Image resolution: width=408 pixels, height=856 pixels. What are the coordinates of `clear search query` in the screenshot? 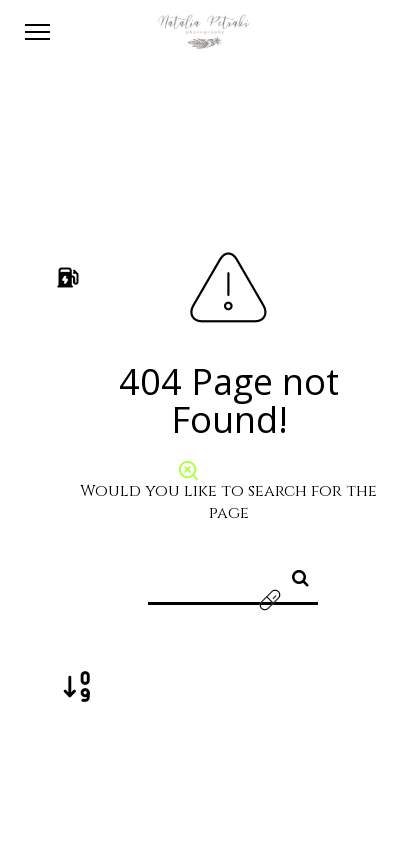 It's located at (188, 470).